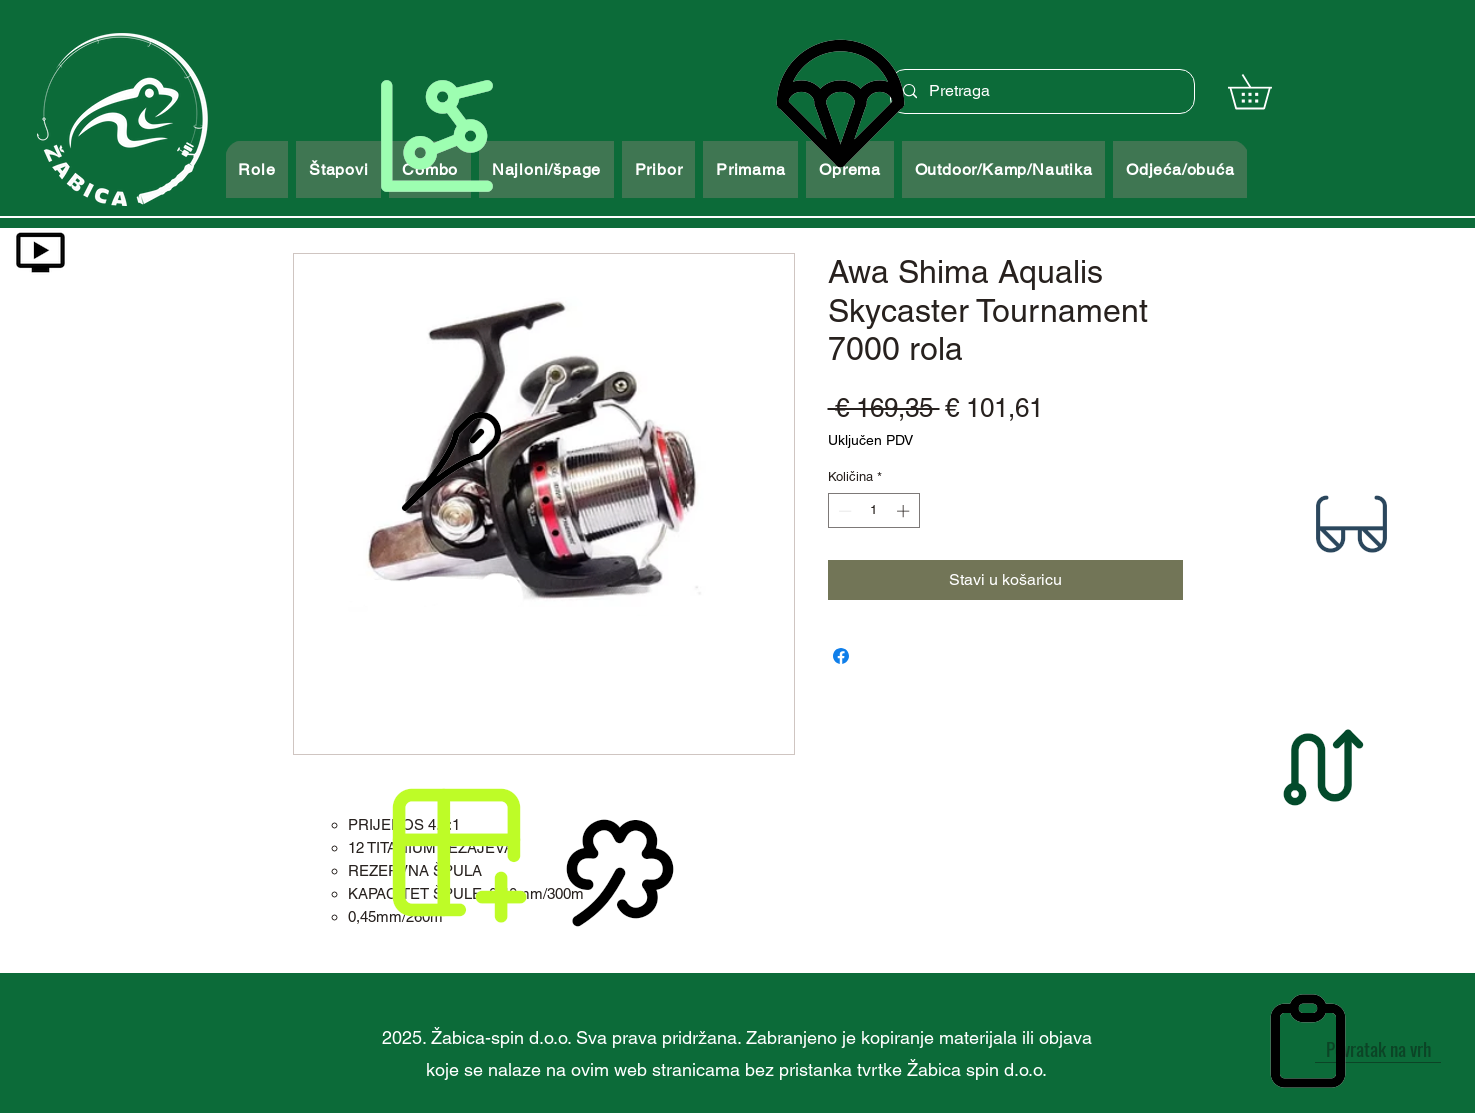 The height and width of the screenshot is (1113, 1475). I want to click on toggle sunglasses or eyewear filter, so click(1351, 525).